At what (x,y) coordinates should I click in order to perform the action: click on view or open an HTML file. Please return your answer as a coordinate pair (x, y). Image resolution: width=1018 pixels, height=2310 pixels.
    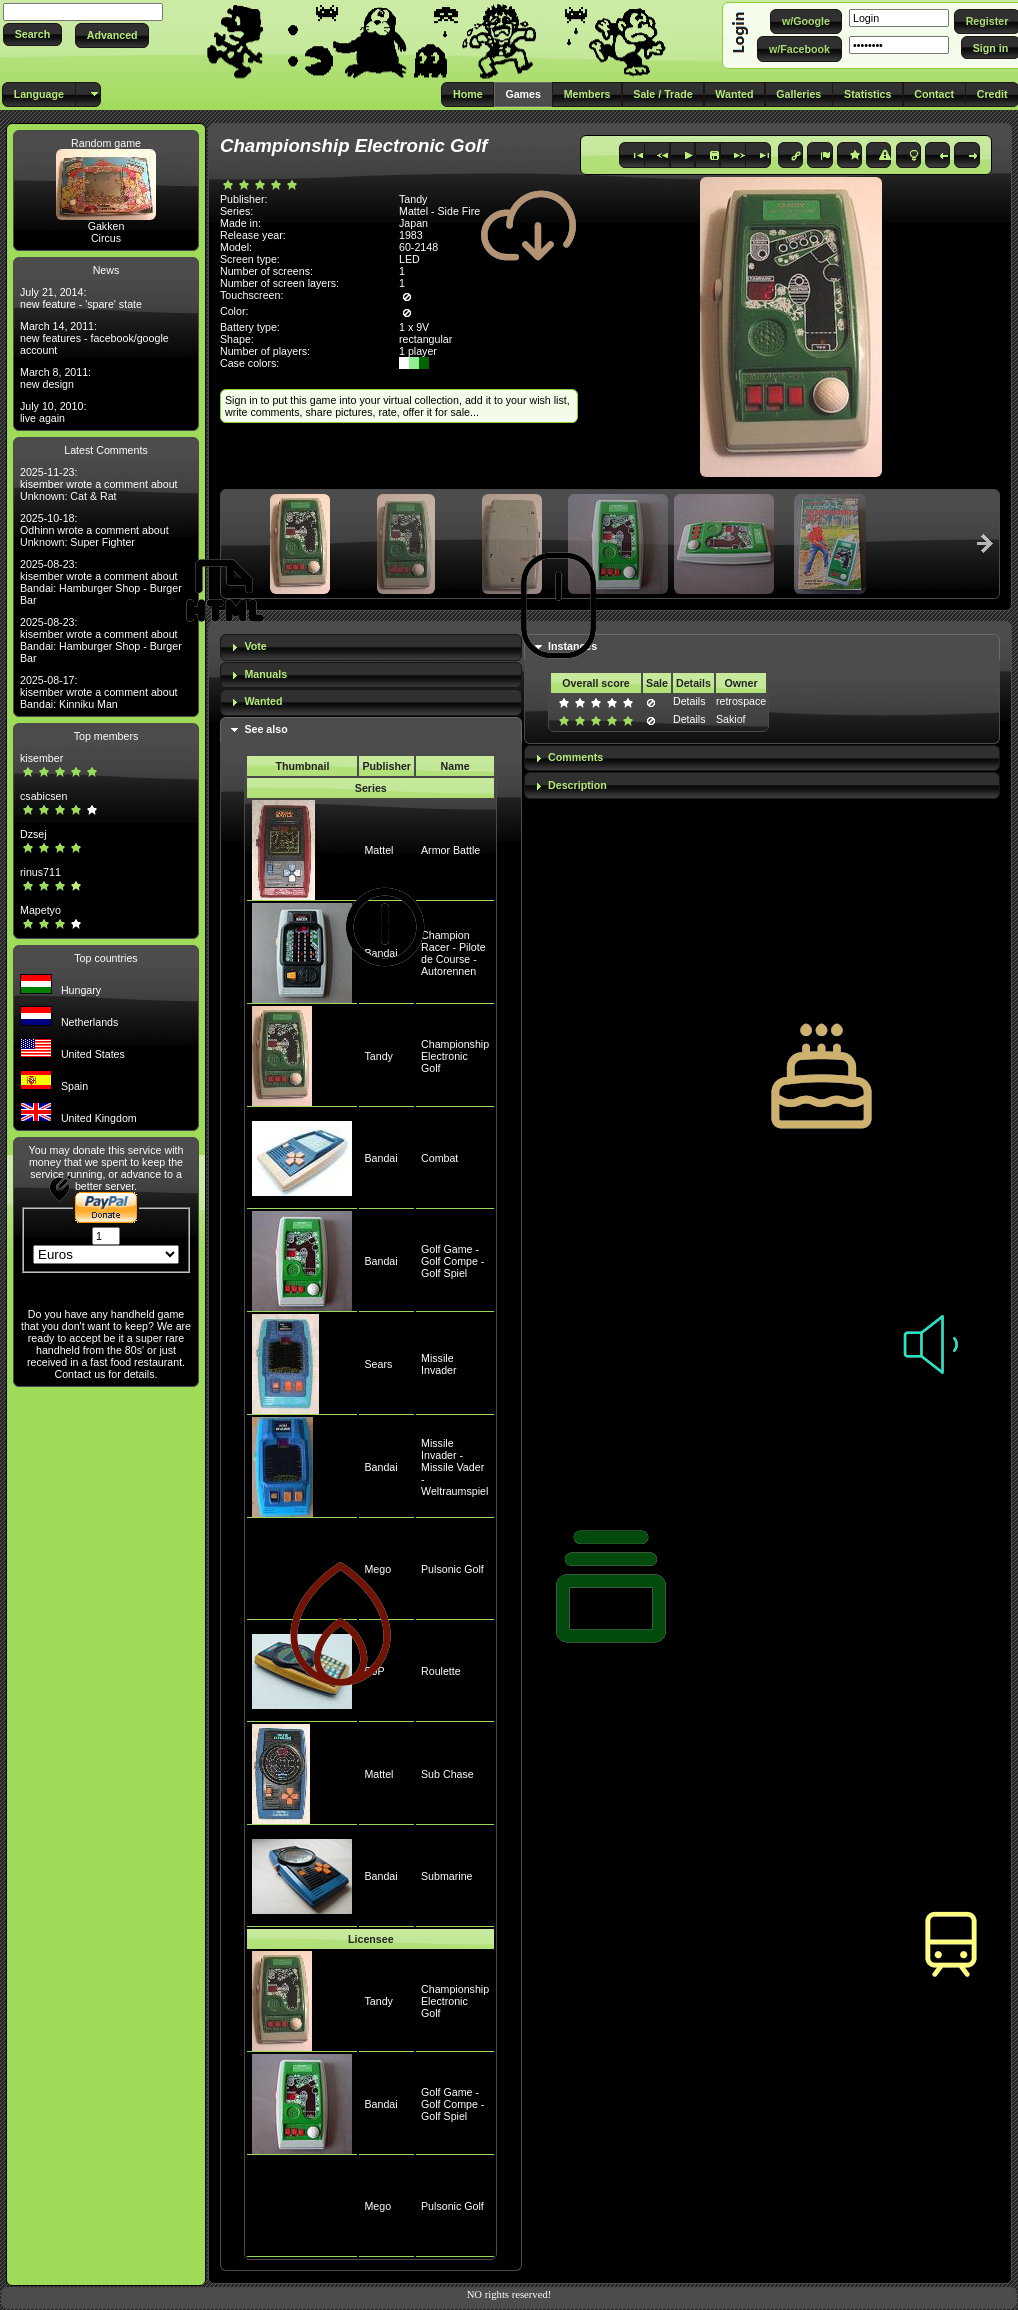
    Looking at the image, I should click on (224, 593).